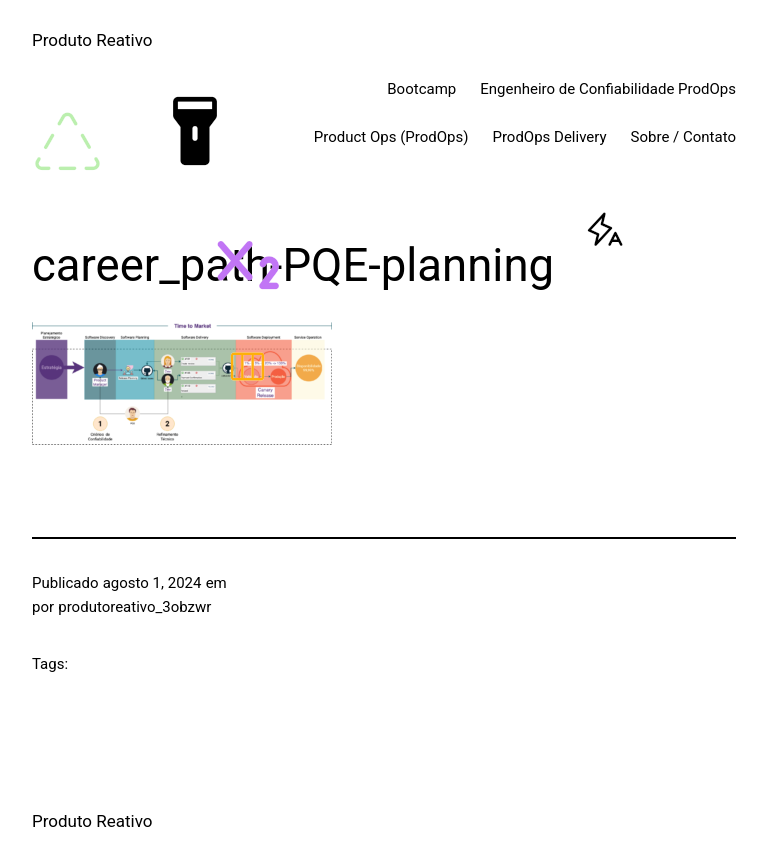  What do you see at coordinates (245, 264) in the screenshot?
I see `format text as subscript` at bounding box center [245, 264].